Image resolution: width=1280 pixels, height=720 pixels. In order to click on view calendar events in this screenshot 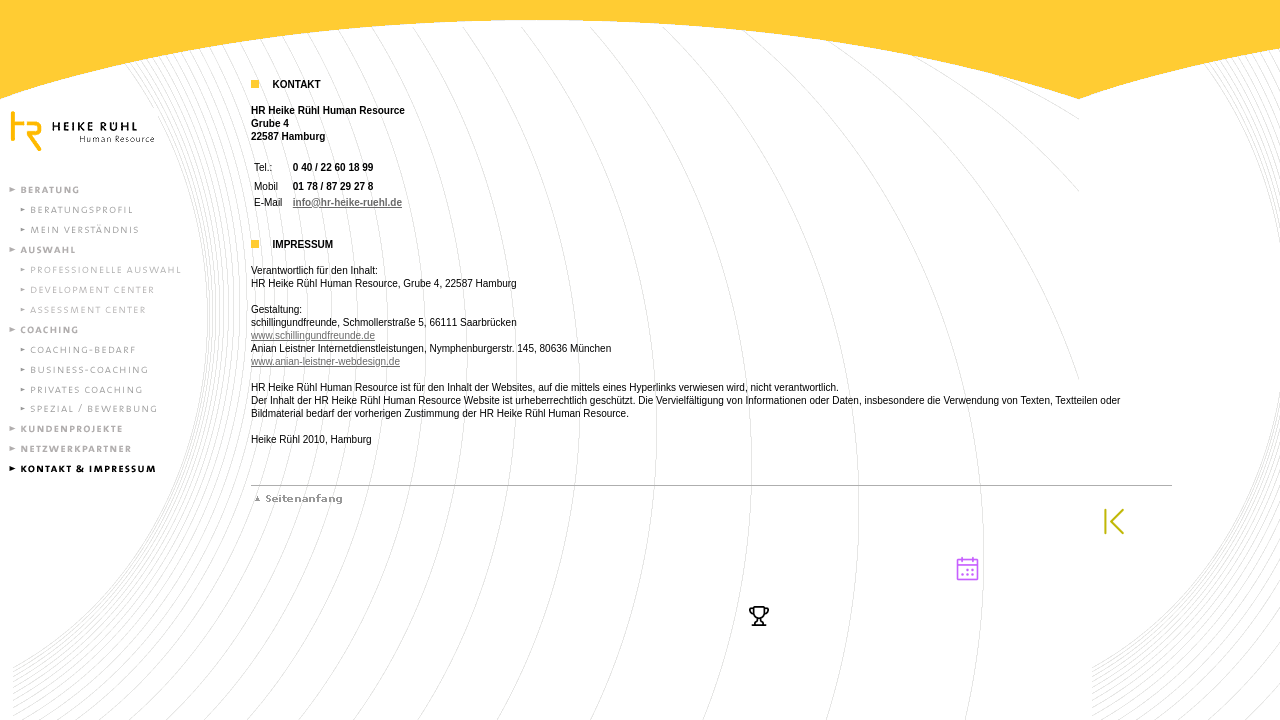, I will do `click(967, 569)`.